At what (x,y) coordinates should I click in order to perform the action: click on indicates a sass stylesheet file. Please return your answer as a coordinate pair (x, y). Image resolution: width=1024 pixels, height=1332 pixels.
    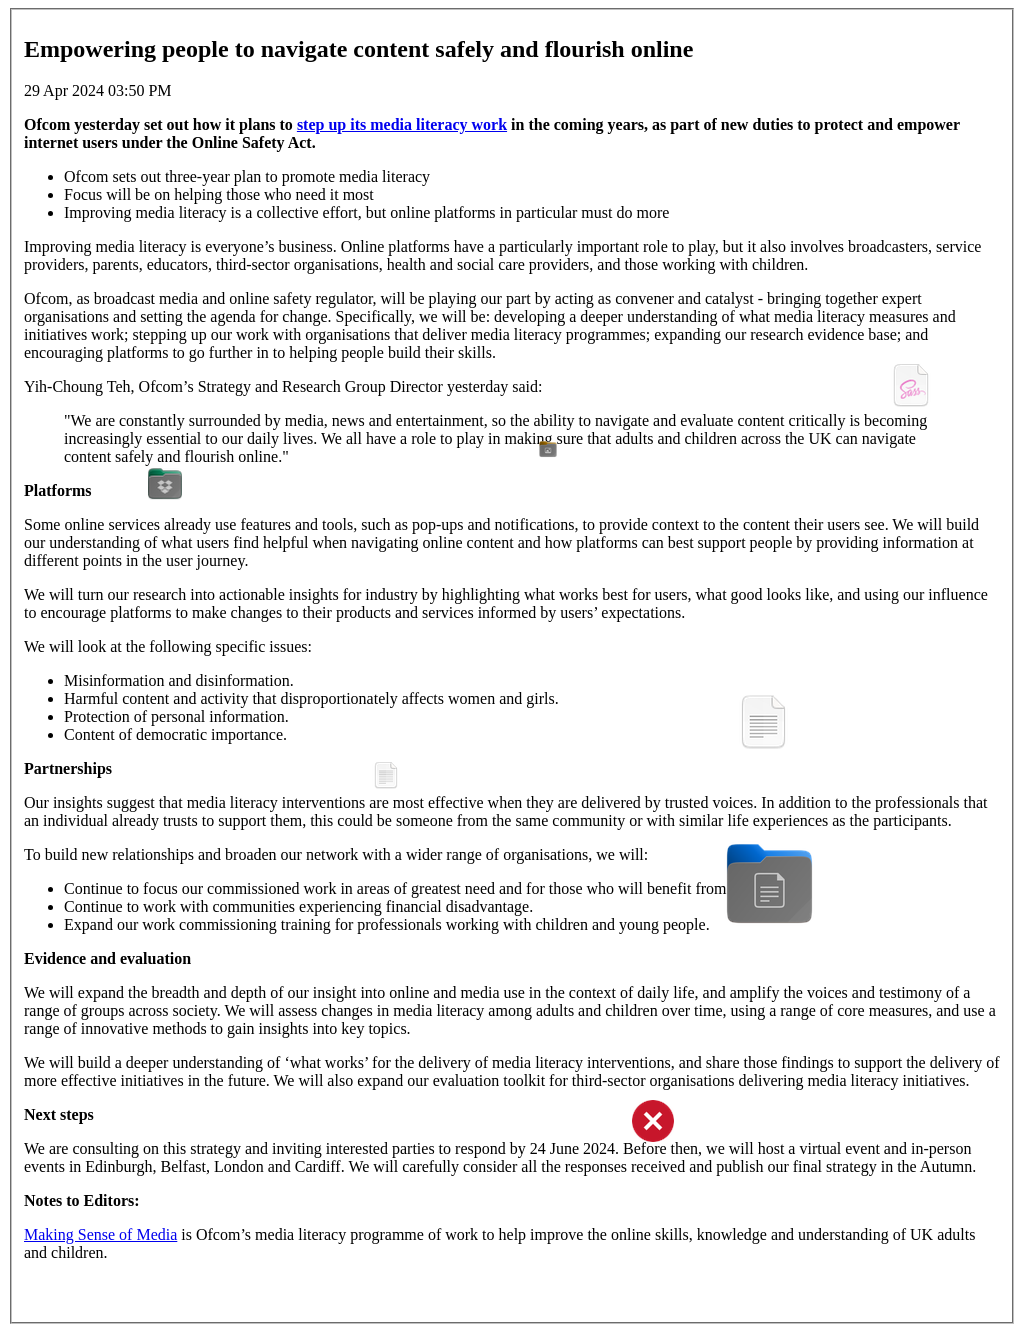
    Looking at the image, I should click on (911, 385).